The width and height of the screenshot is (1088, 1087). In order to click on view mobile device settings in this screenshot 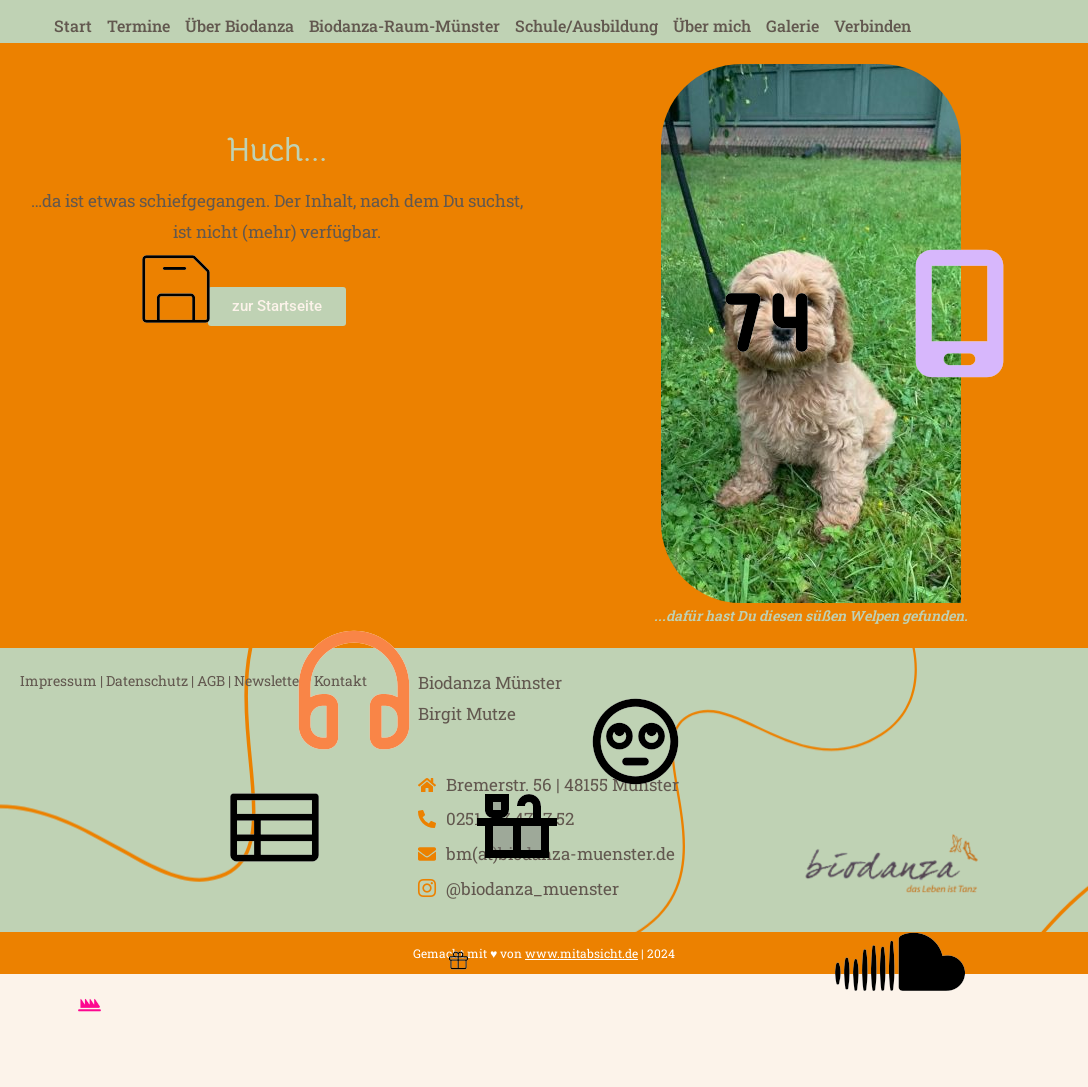, I will do `click(959, 313)`.